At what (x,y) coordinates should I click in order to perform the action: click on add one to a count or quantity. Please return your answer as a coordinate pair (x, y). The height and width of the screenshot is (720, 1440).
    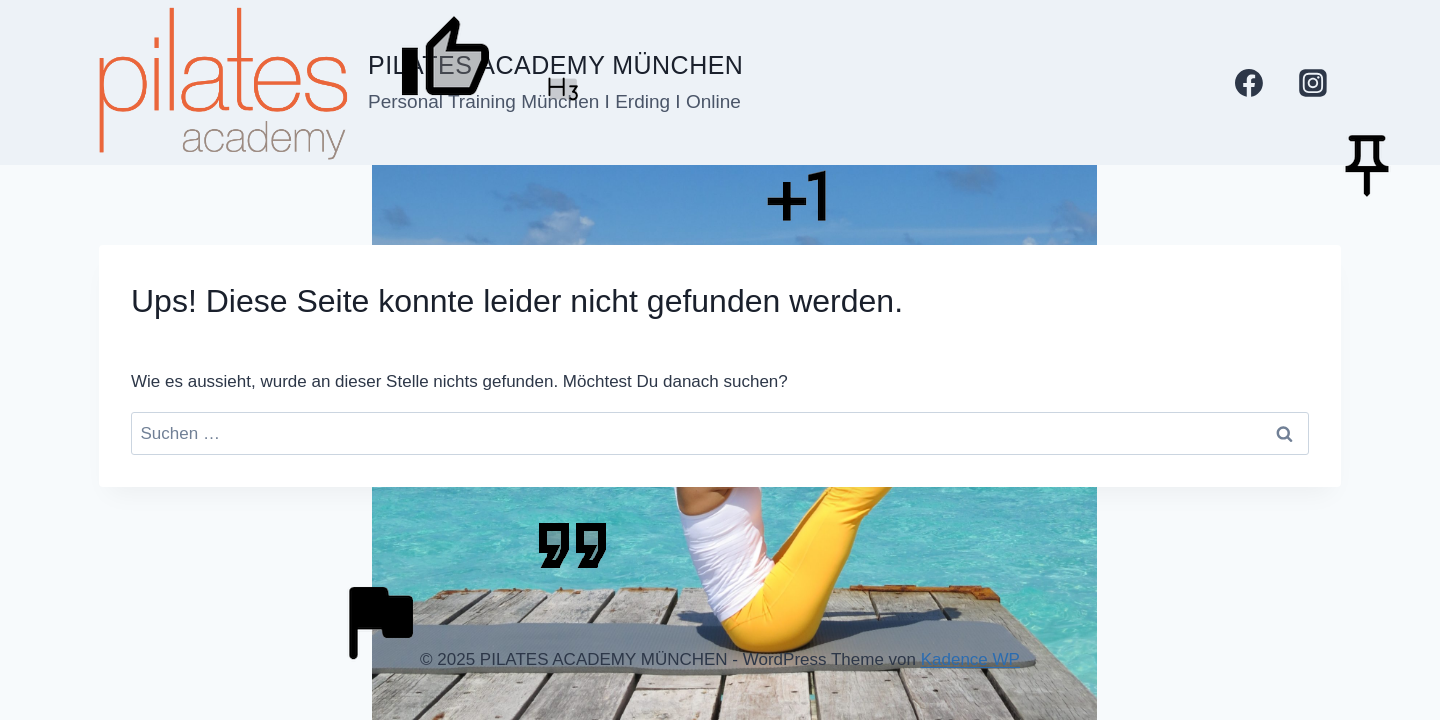
    Looking at the image, I should click on (798, 197).